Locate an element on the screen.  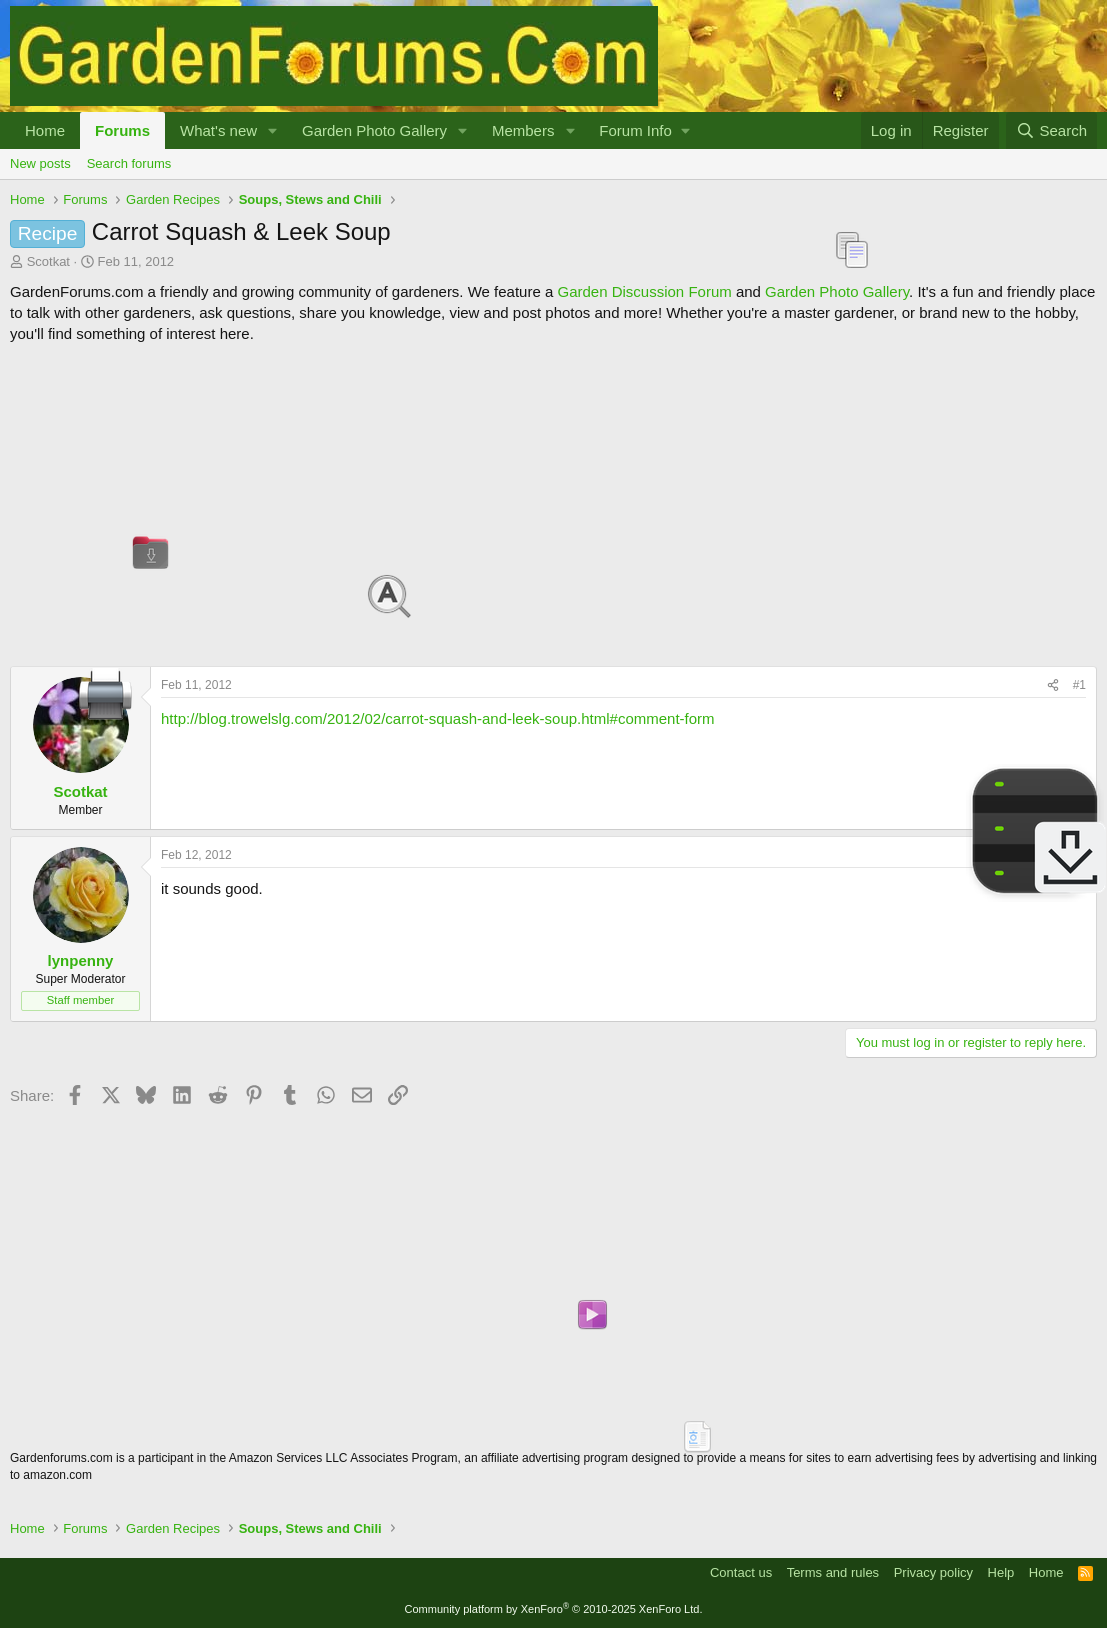
add a new printer to your system is located at coordinates (105, 693).